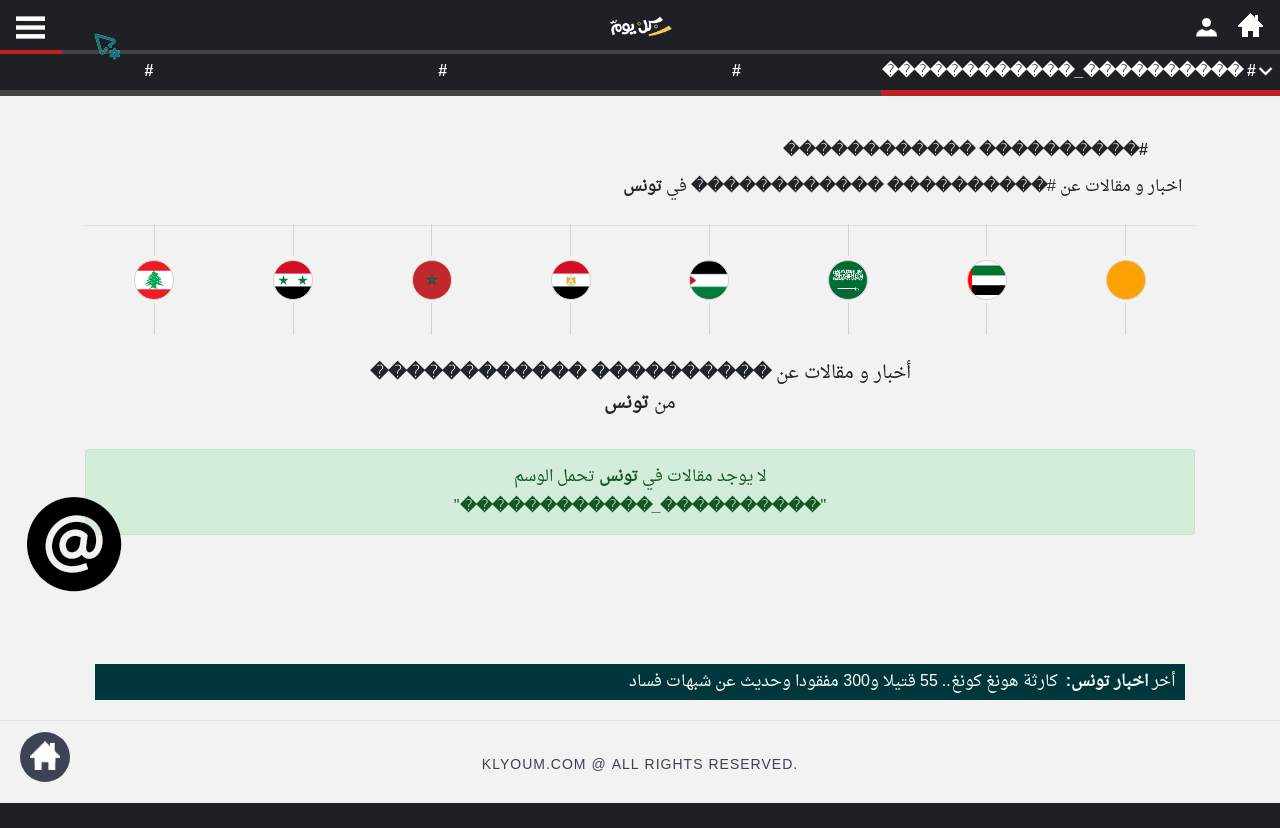  Describe the element at coordinates (74, 544) in the screenshot. I see `access email or contact options` at that location.